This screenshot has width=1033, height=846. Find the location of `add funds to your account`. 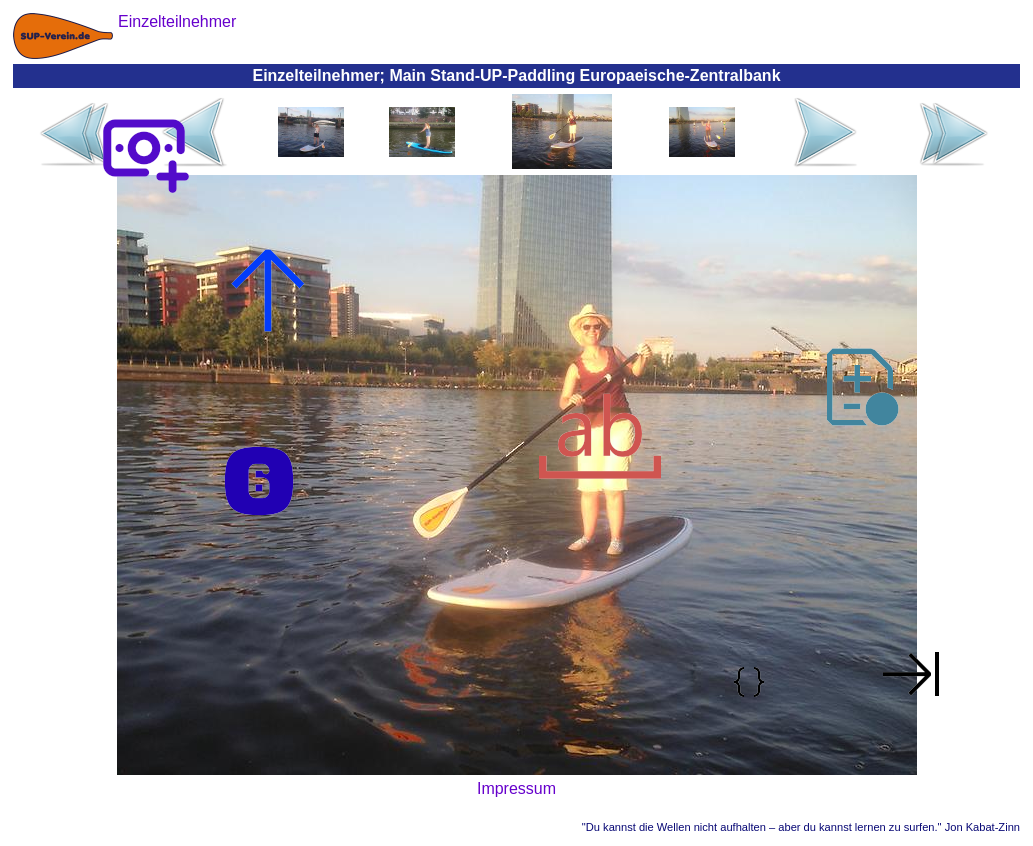

add funds to your account is located at coordinates (144, 148).